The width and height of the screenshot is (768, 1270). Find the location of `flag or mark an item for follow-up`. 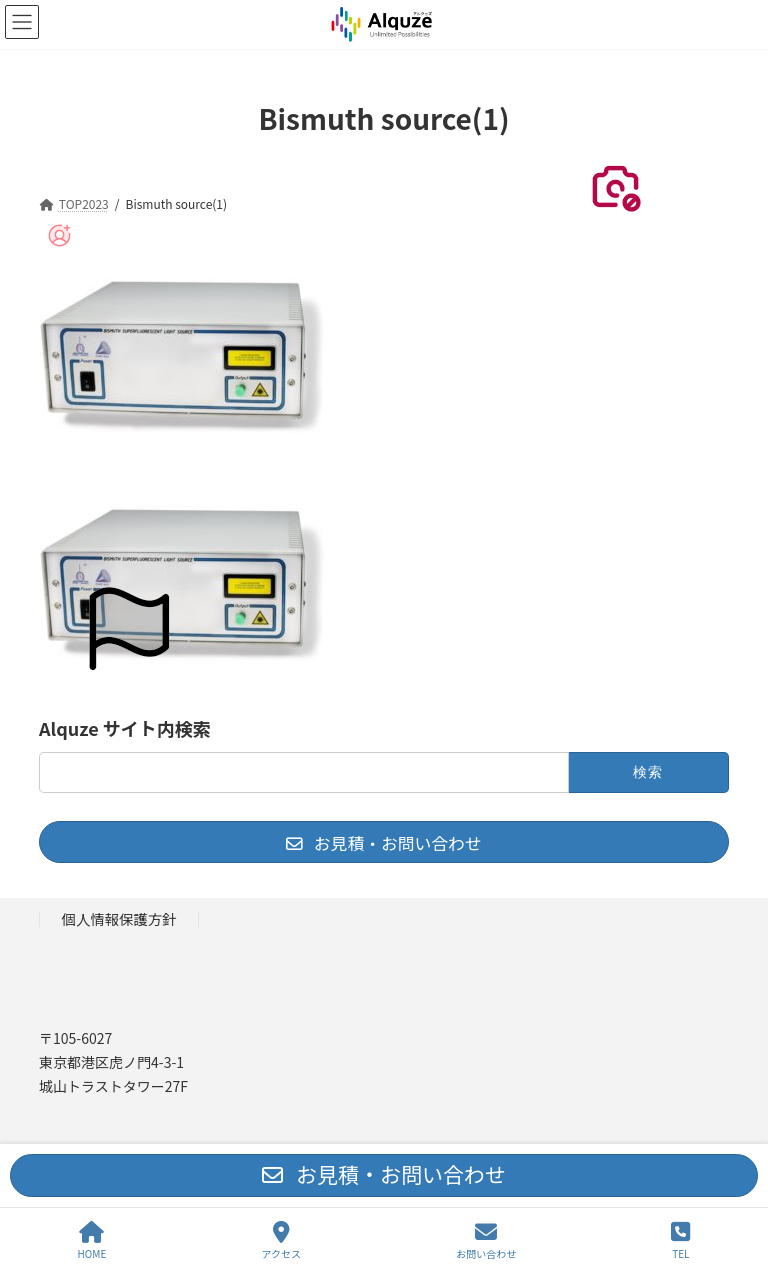

flag or mark an item for follow-up is located at coordinates (126, 627).